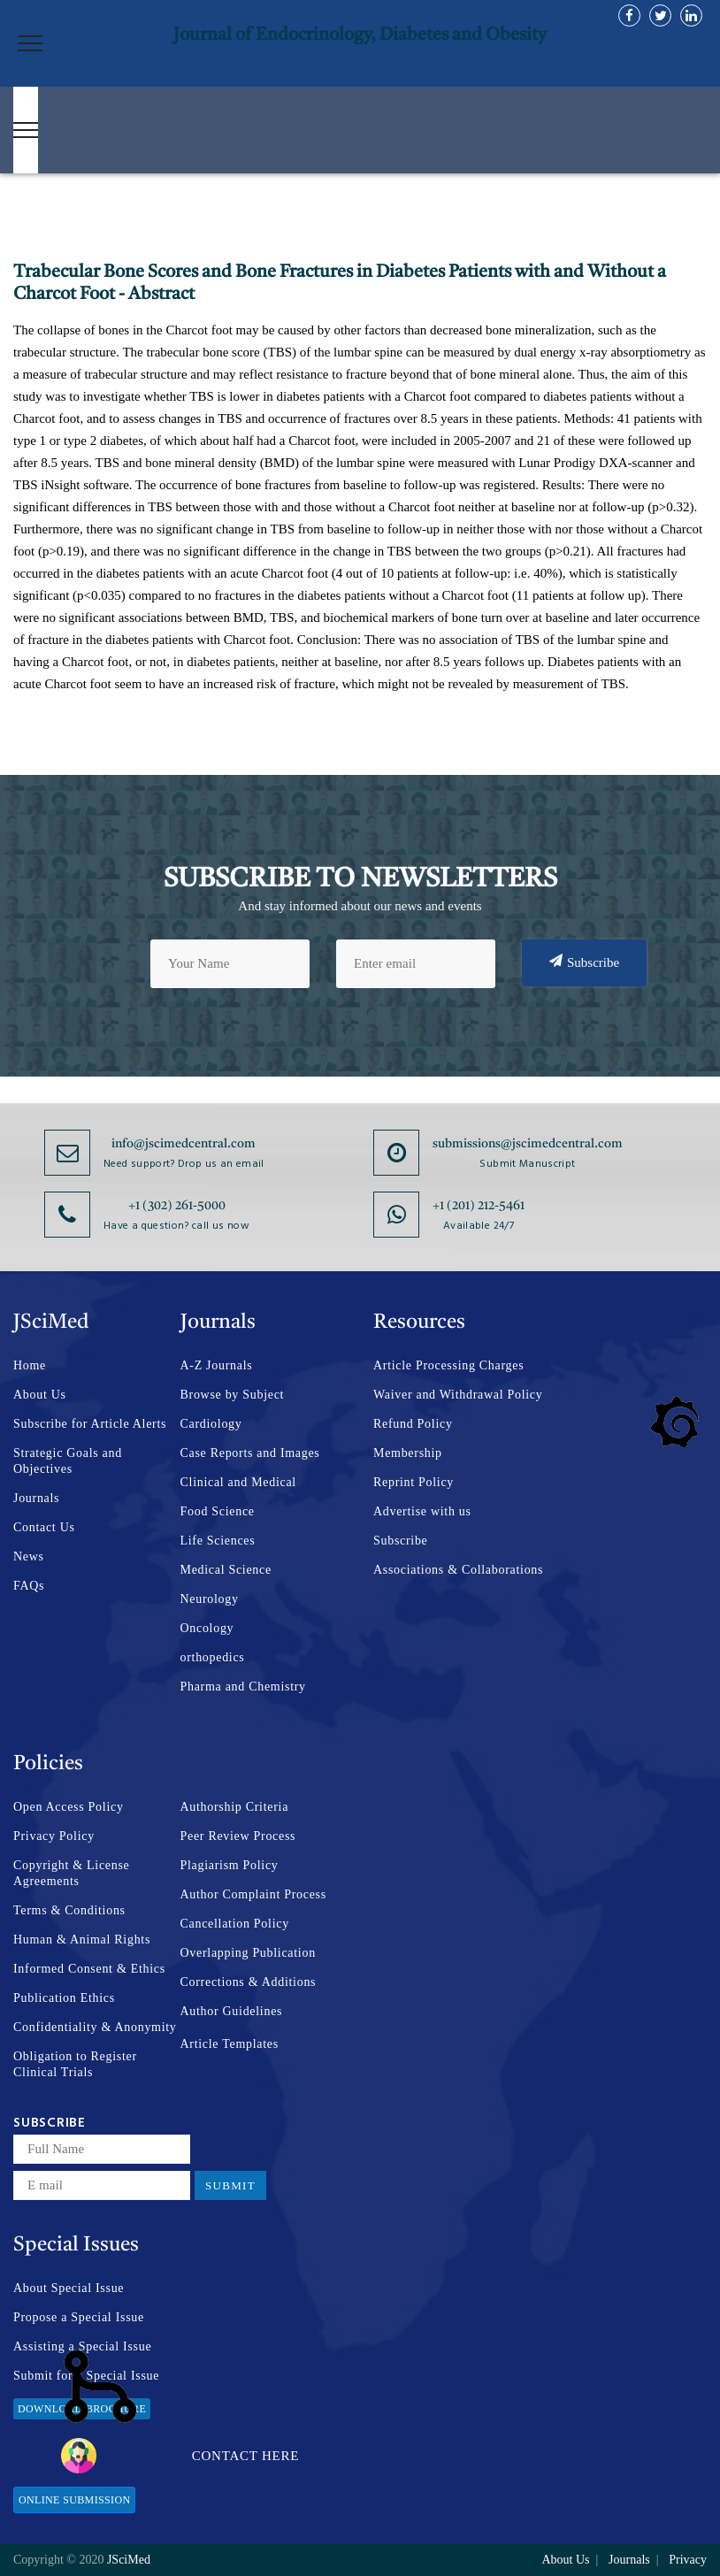 This screenshot has height=2576, width=720. Describe the element at coordinates (674, 1422) in the screenshot. I see `open grafana dashboard` at that location.